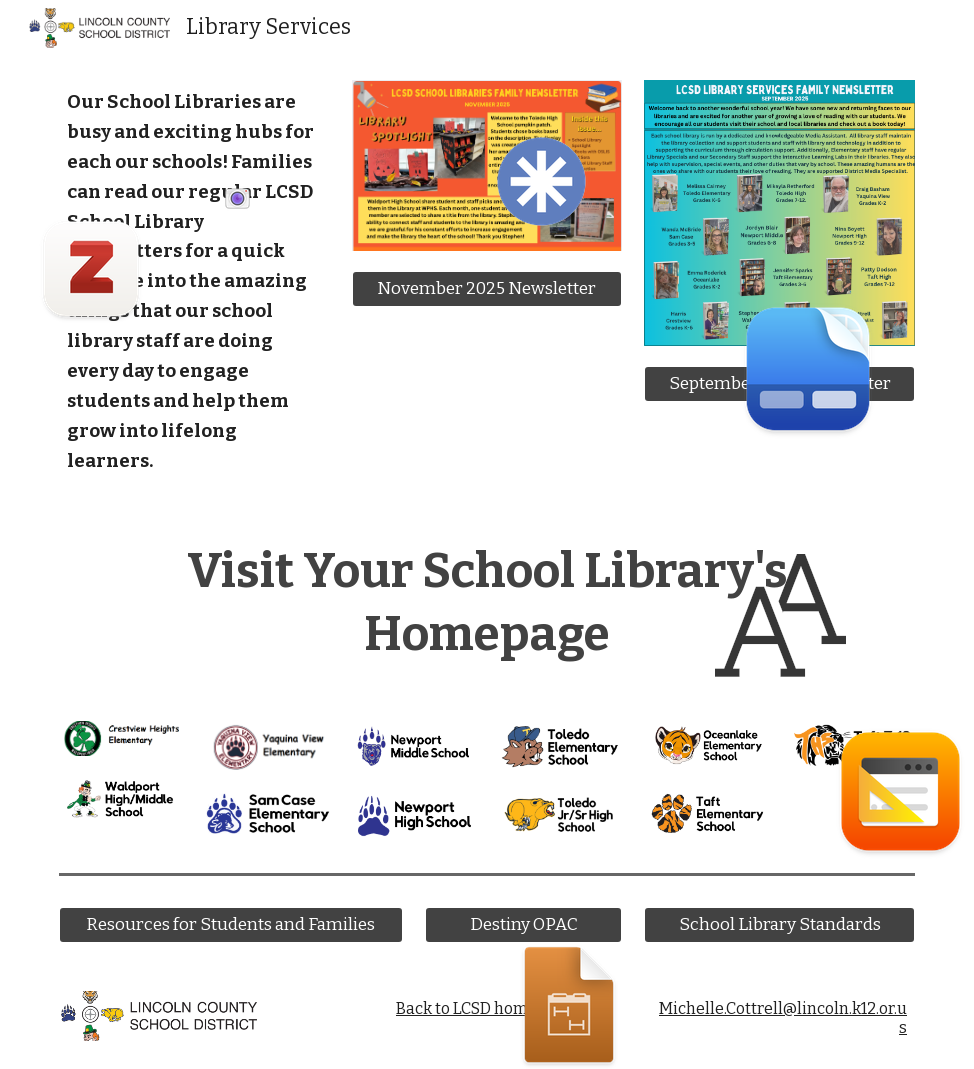 The height and width of the screenshot is (1069, 974). What do you see at coordinates (900, 791) in the screenshot?
I see `open Cambalache GTK UI designer app` at bounding box center [900, 791].